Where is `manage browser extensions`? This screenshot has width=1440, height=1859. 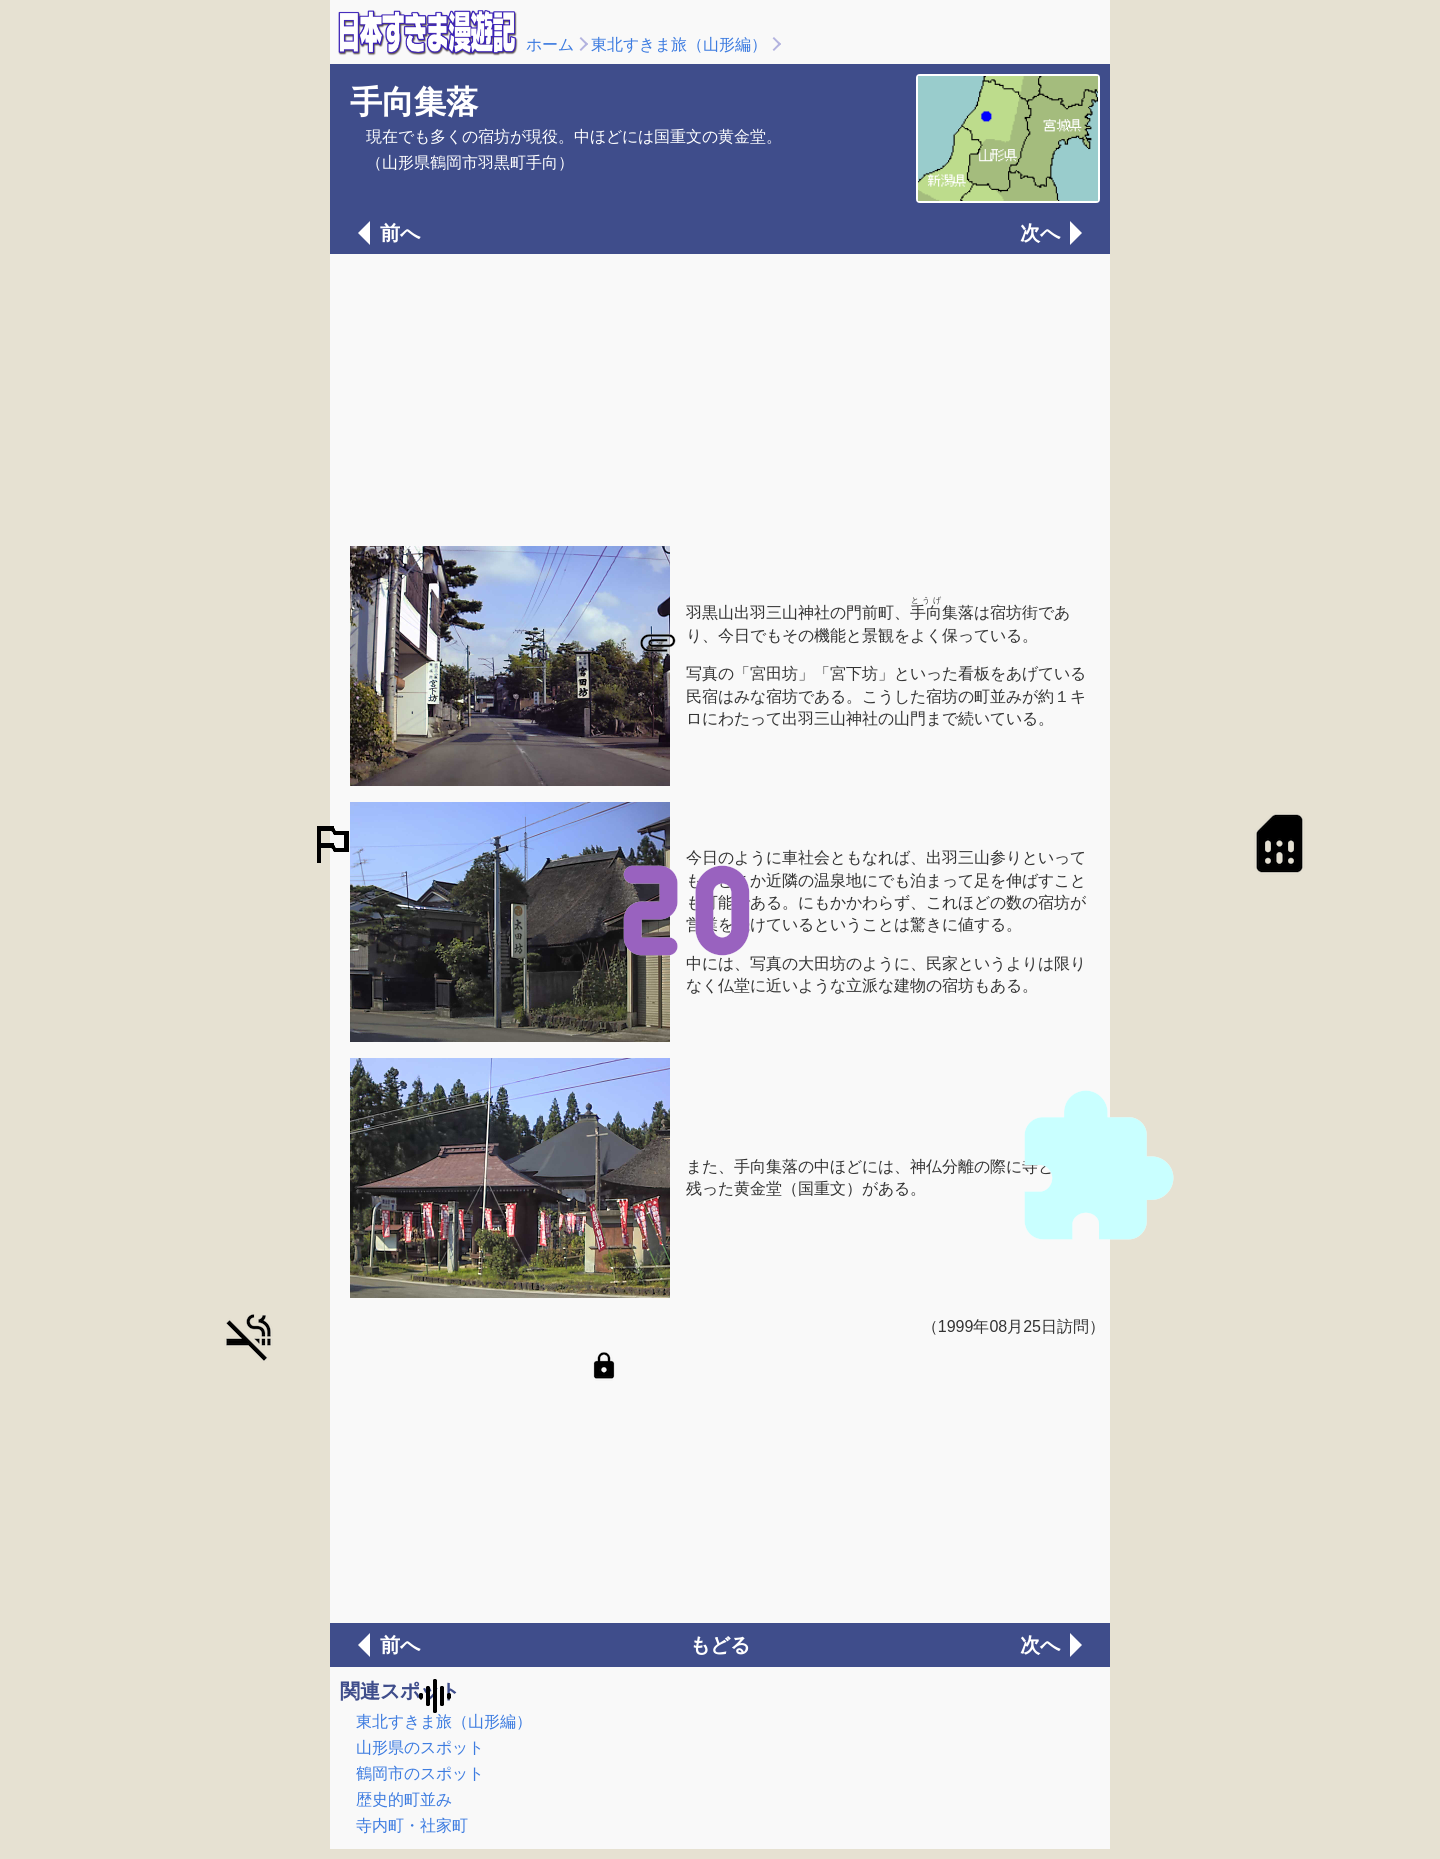 manage browser extensions is located at coordinates (1099, 1165).